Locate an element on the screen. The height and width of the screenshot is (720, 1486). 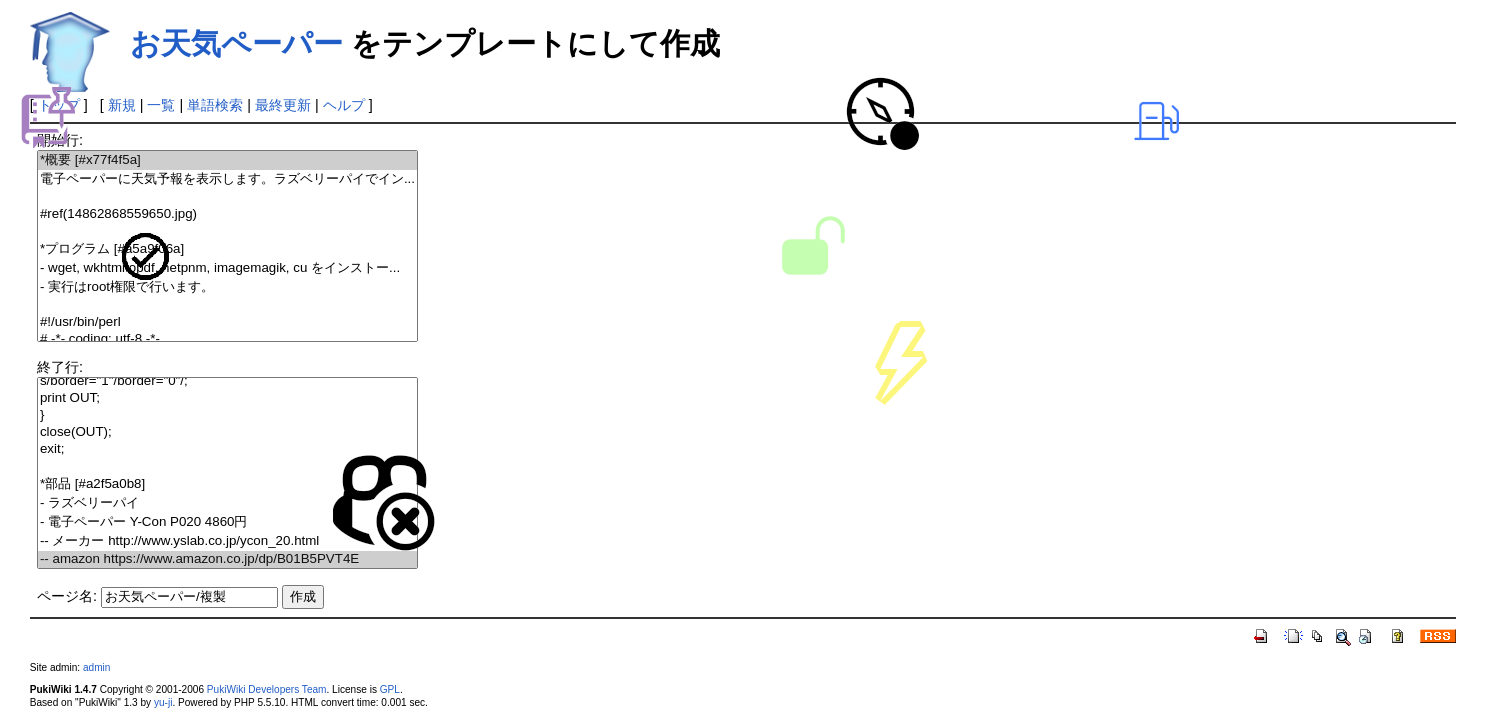
indicates an event or event handler in code is located at coordinates (899, 363).